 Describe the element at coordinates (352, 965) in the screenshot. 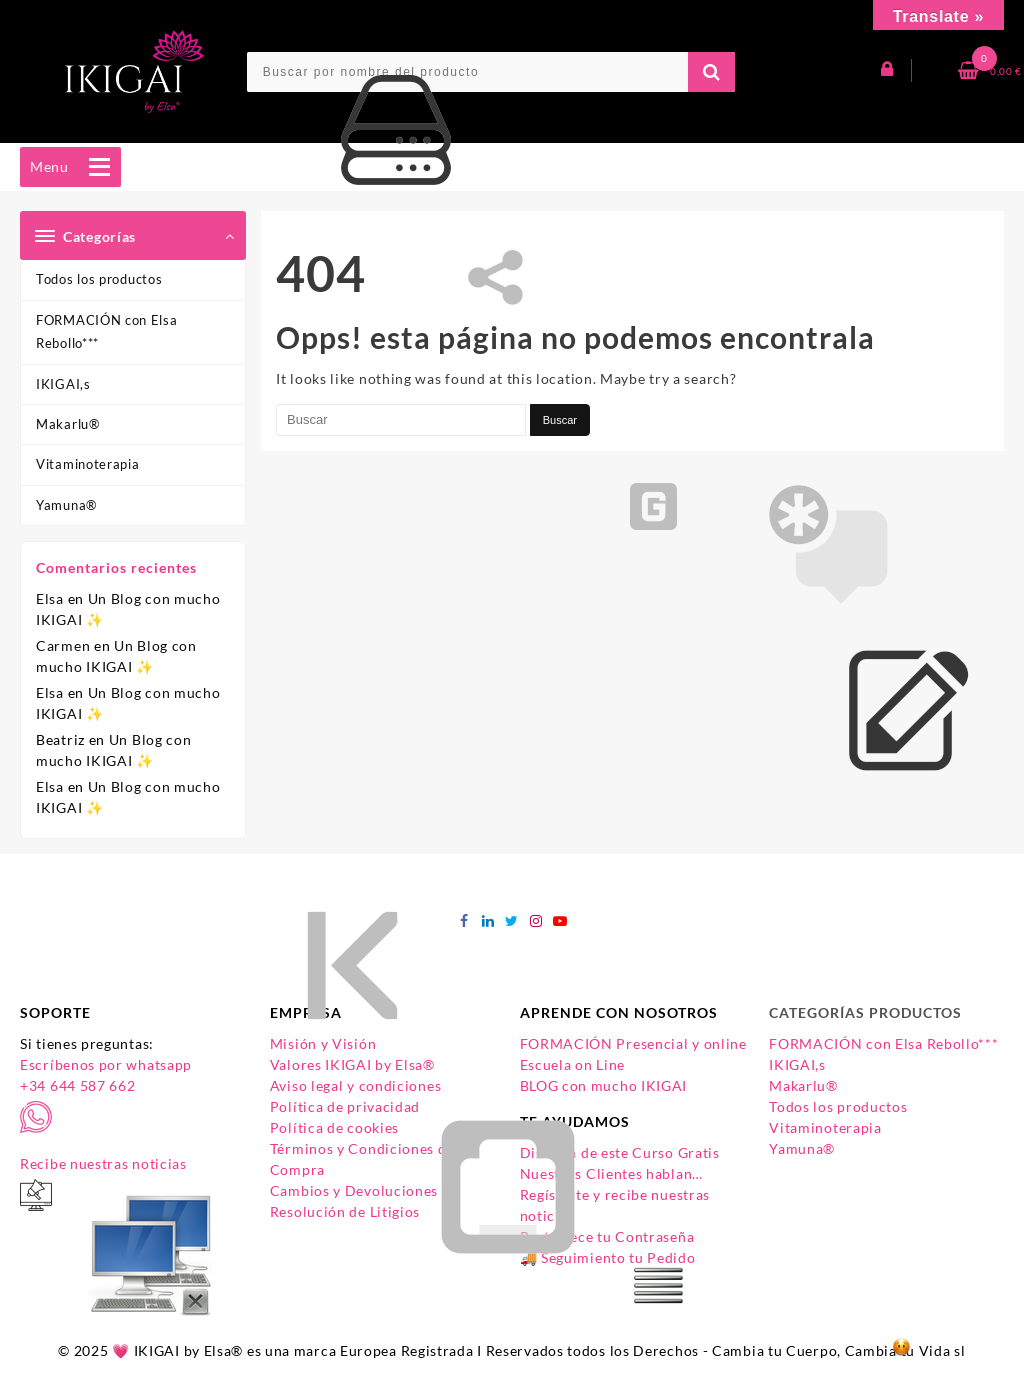

I see `go to the first item in a list or sequence` at that location.